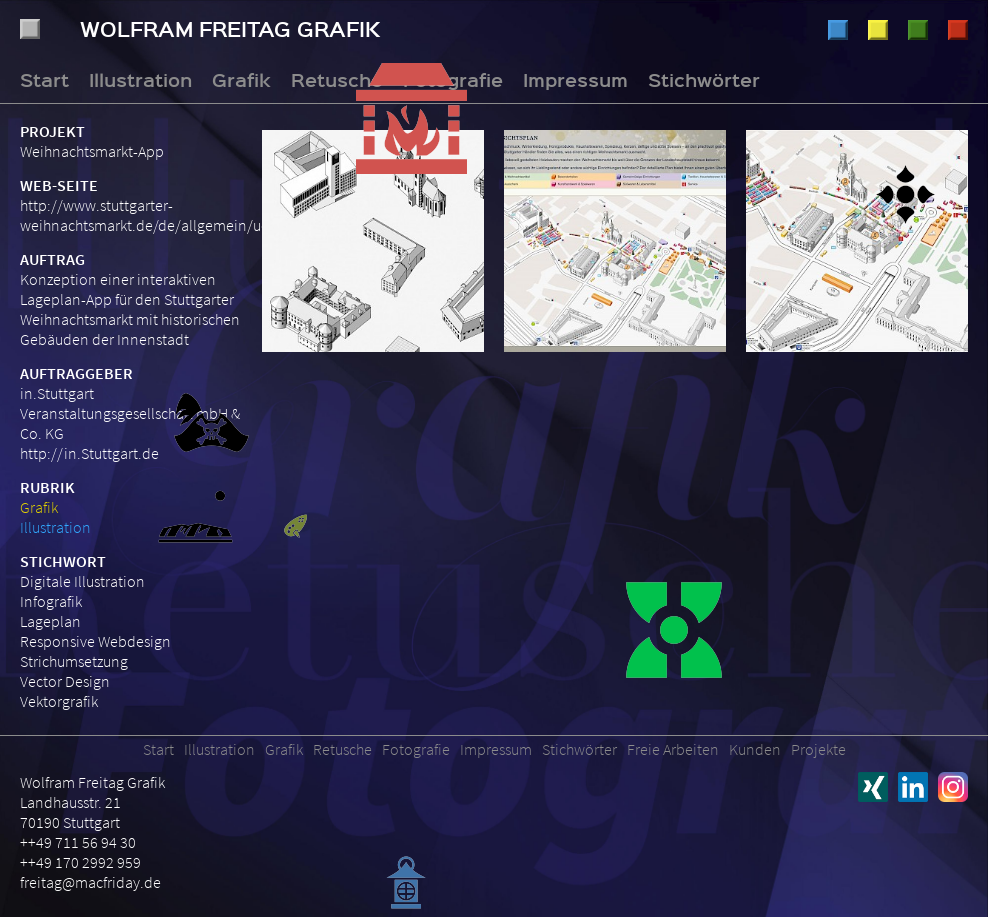 Image resolution: width=988 pixels, height=917 pixels. Describe the element at coordinates (674, 630) in the screenshot. I see `radiation or hazard warning indicator` at that location.